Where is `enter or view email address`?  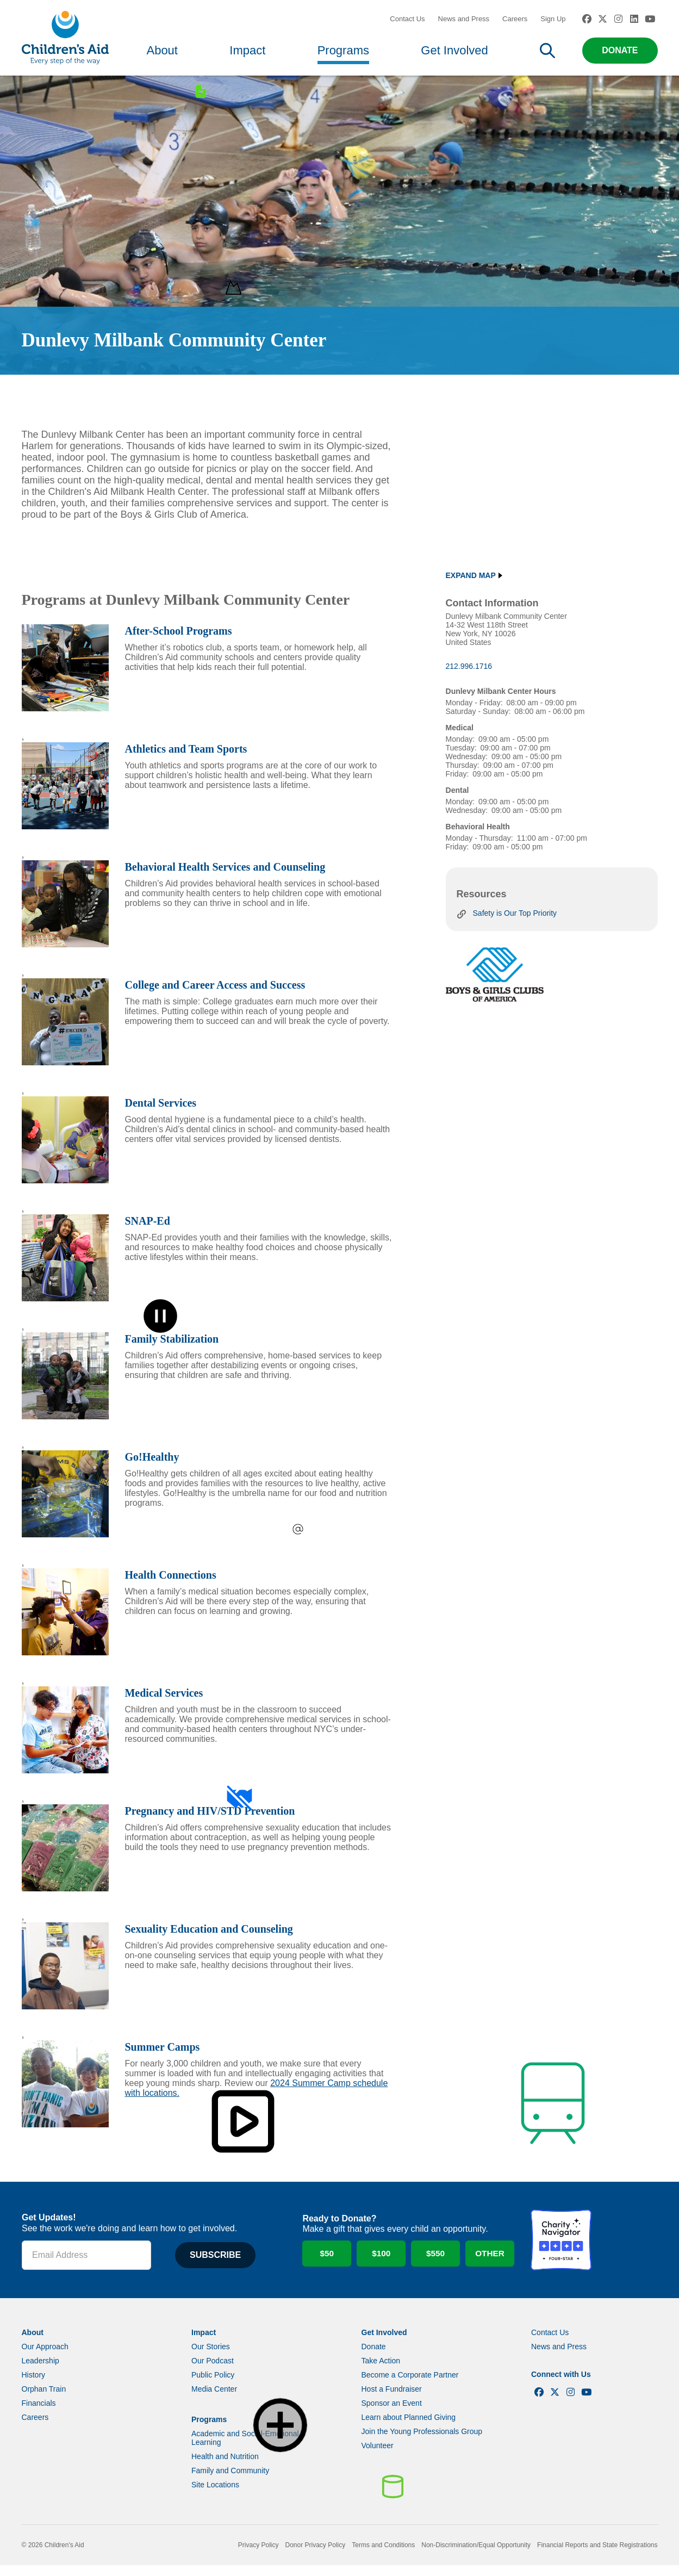 enter or view email address is located at coordinates (298, 1529).